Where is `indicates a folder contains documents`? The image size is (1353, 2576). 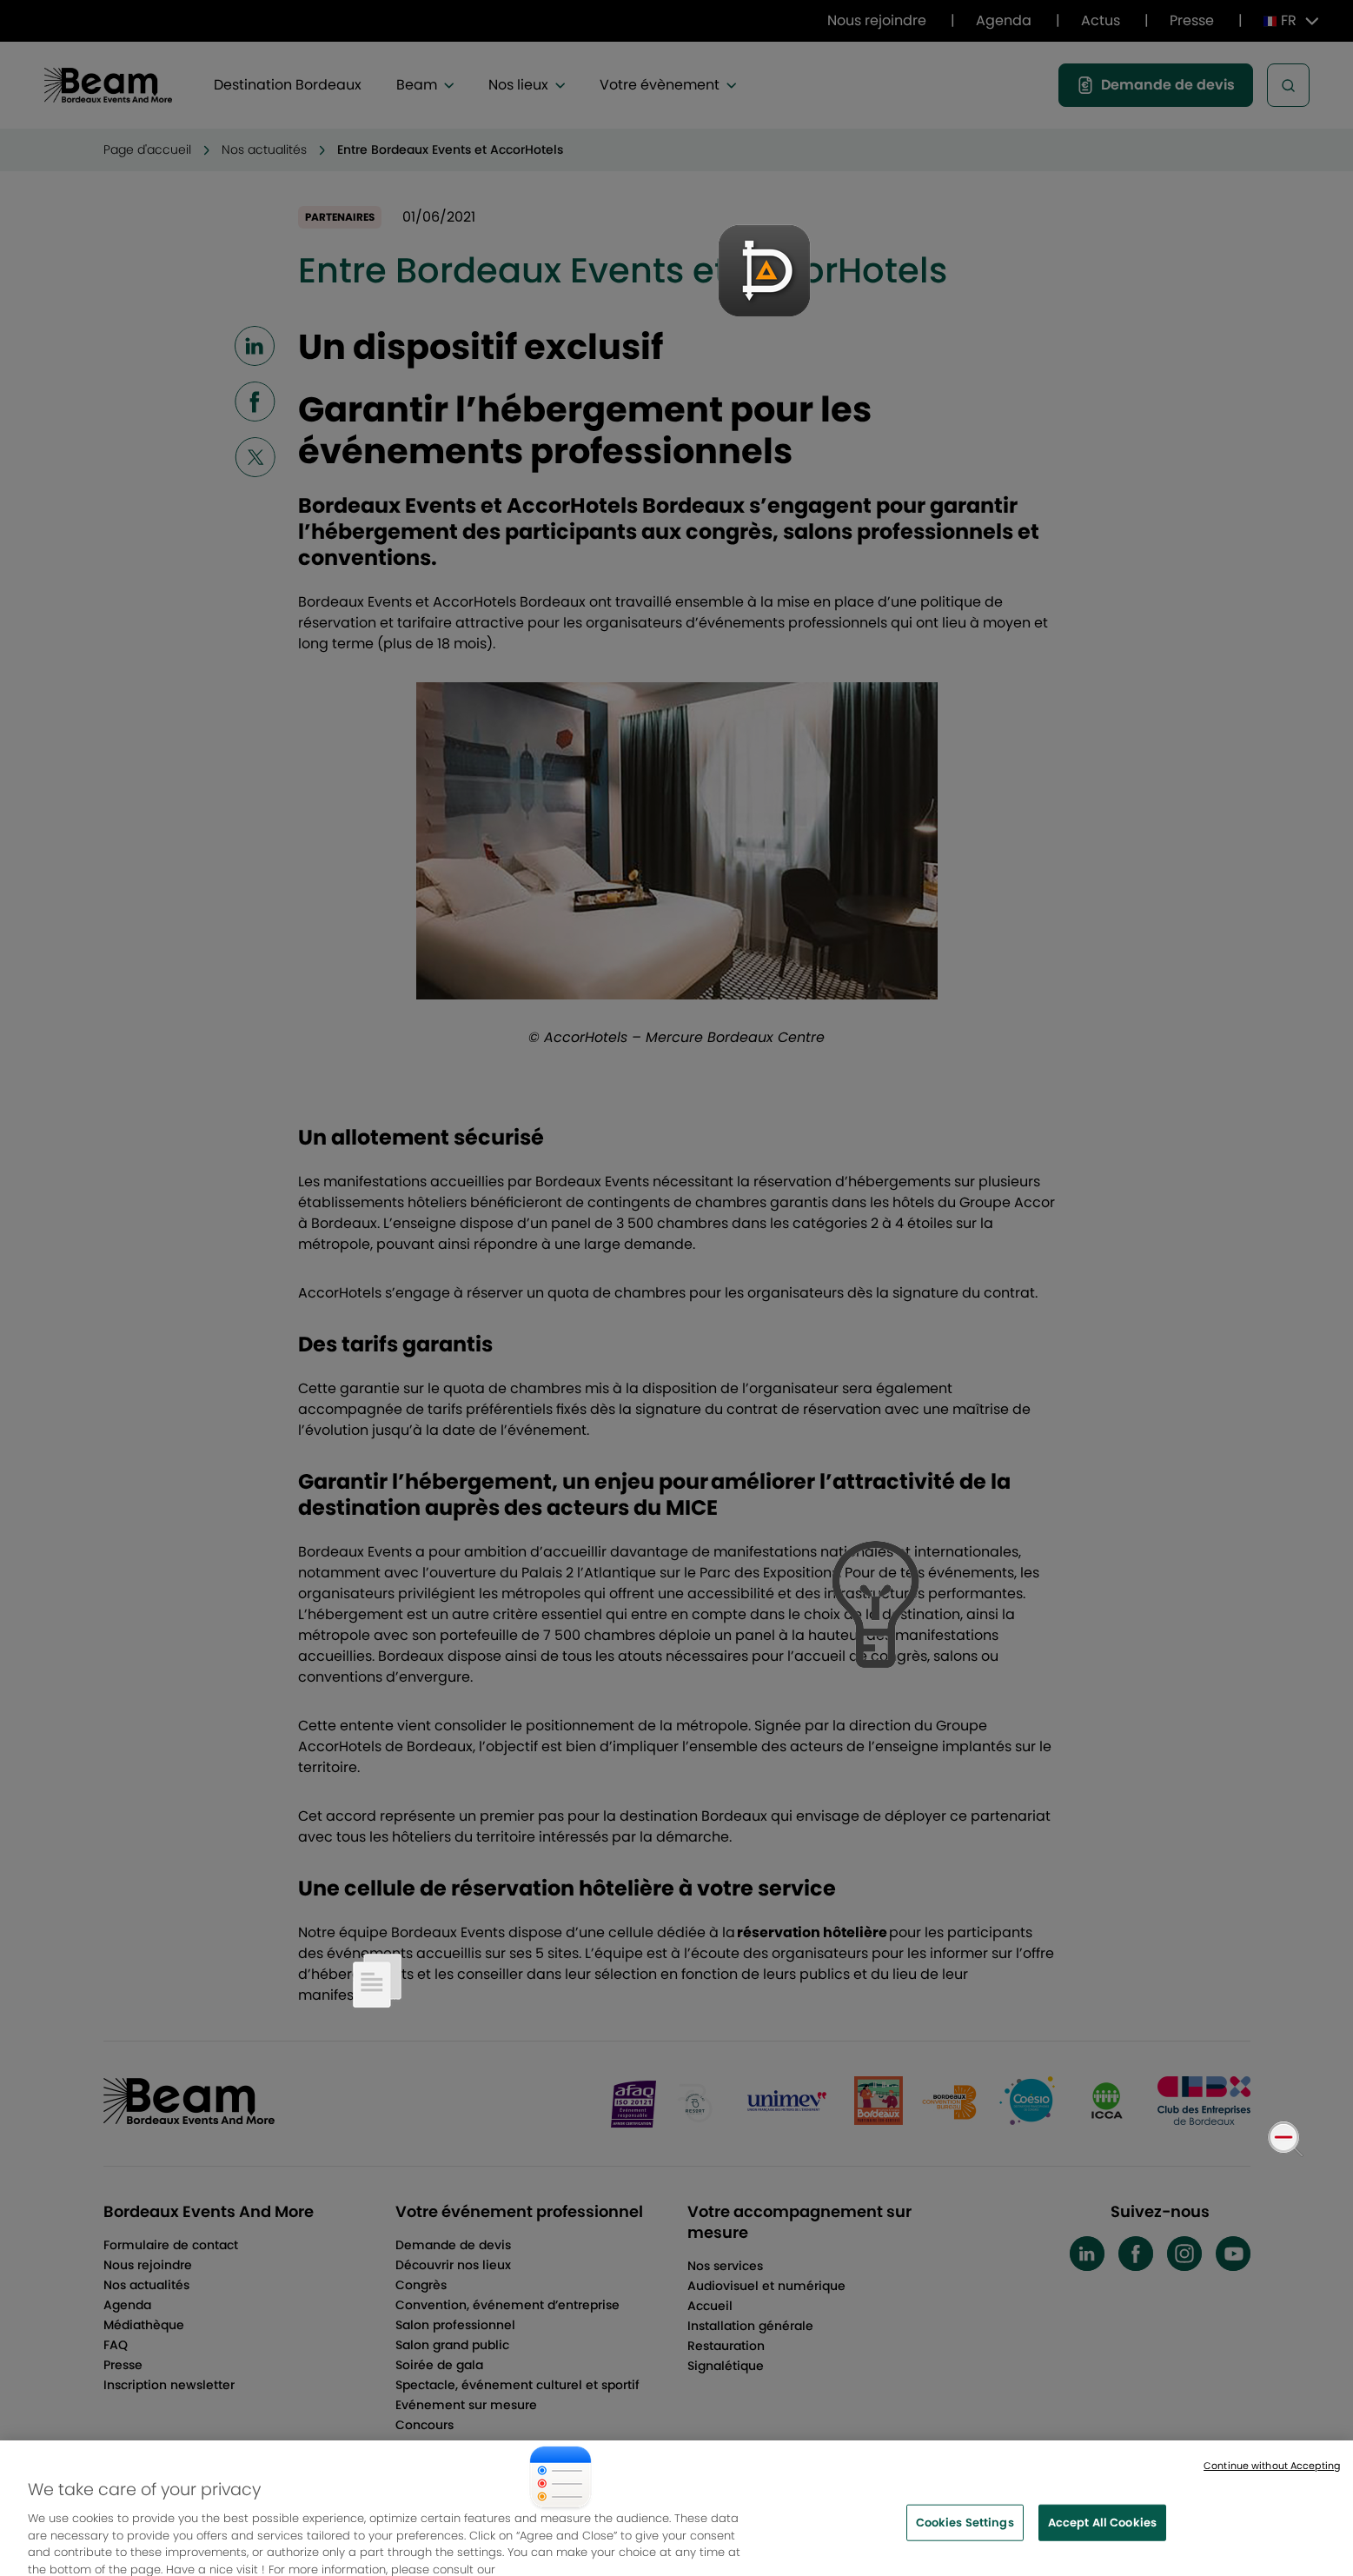
indicates a folder contains documents is located at coordinates (377, 1981).